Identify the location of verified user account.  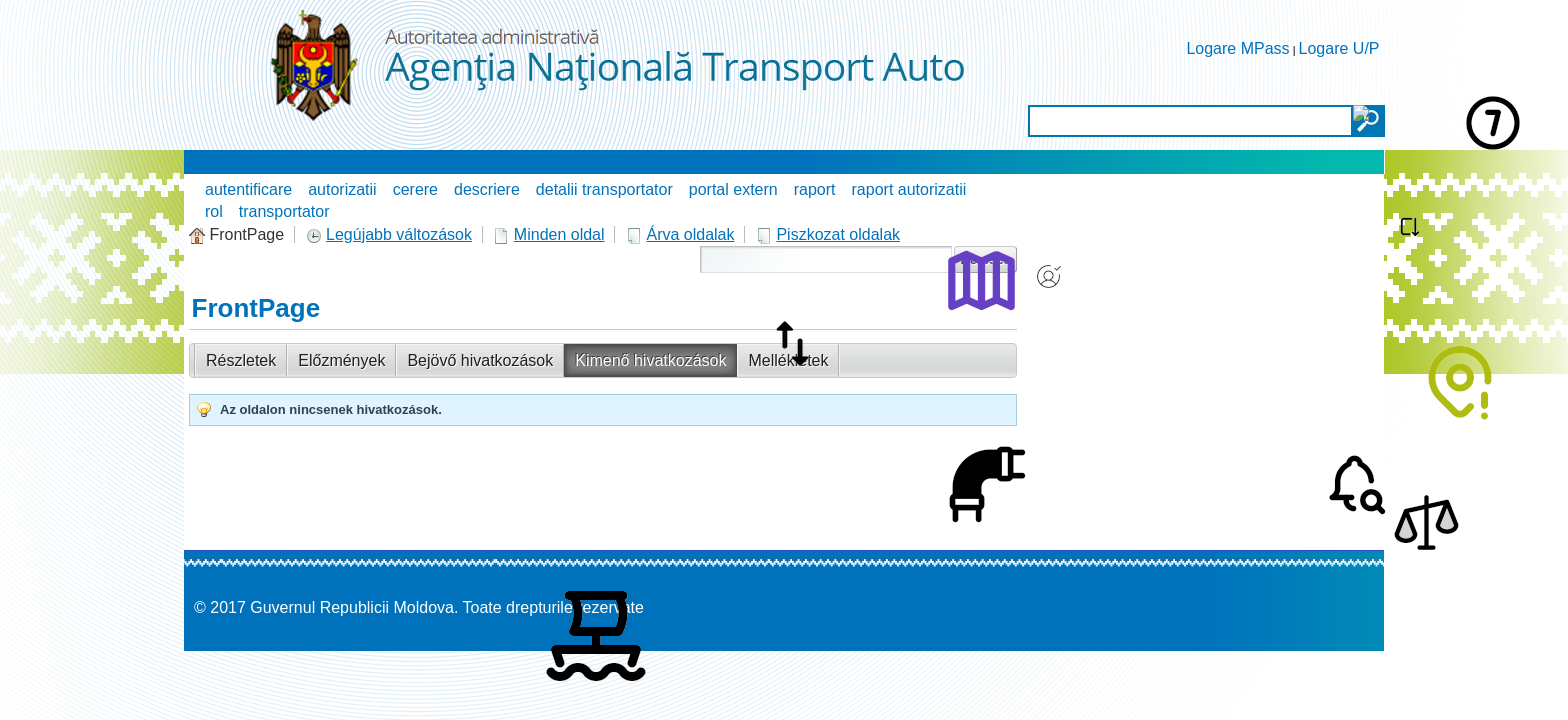
(1048, 276).